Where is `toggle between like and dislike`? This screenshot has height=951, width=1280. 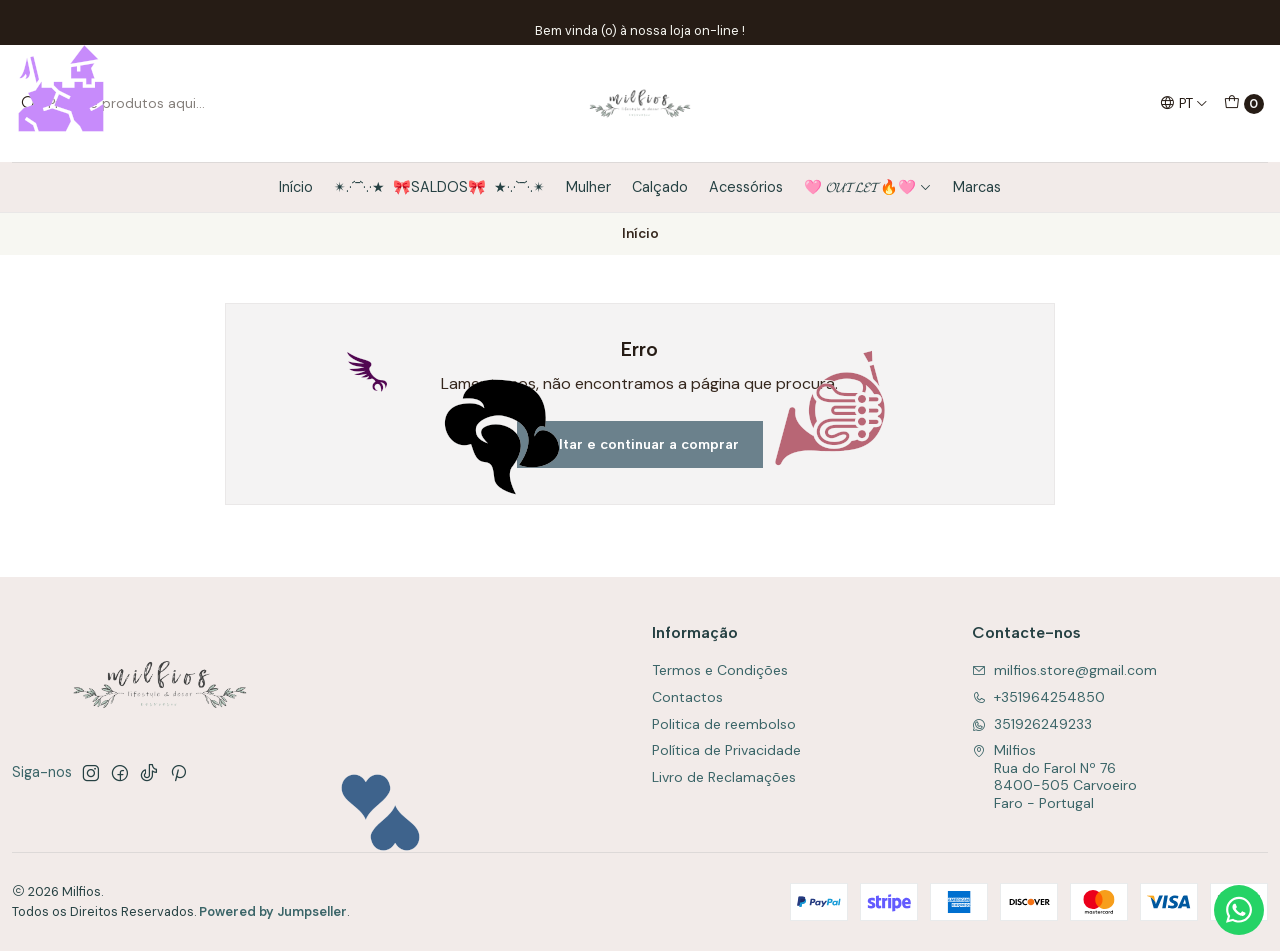
toggle between like and dislike is located at coordinates (380, 812).